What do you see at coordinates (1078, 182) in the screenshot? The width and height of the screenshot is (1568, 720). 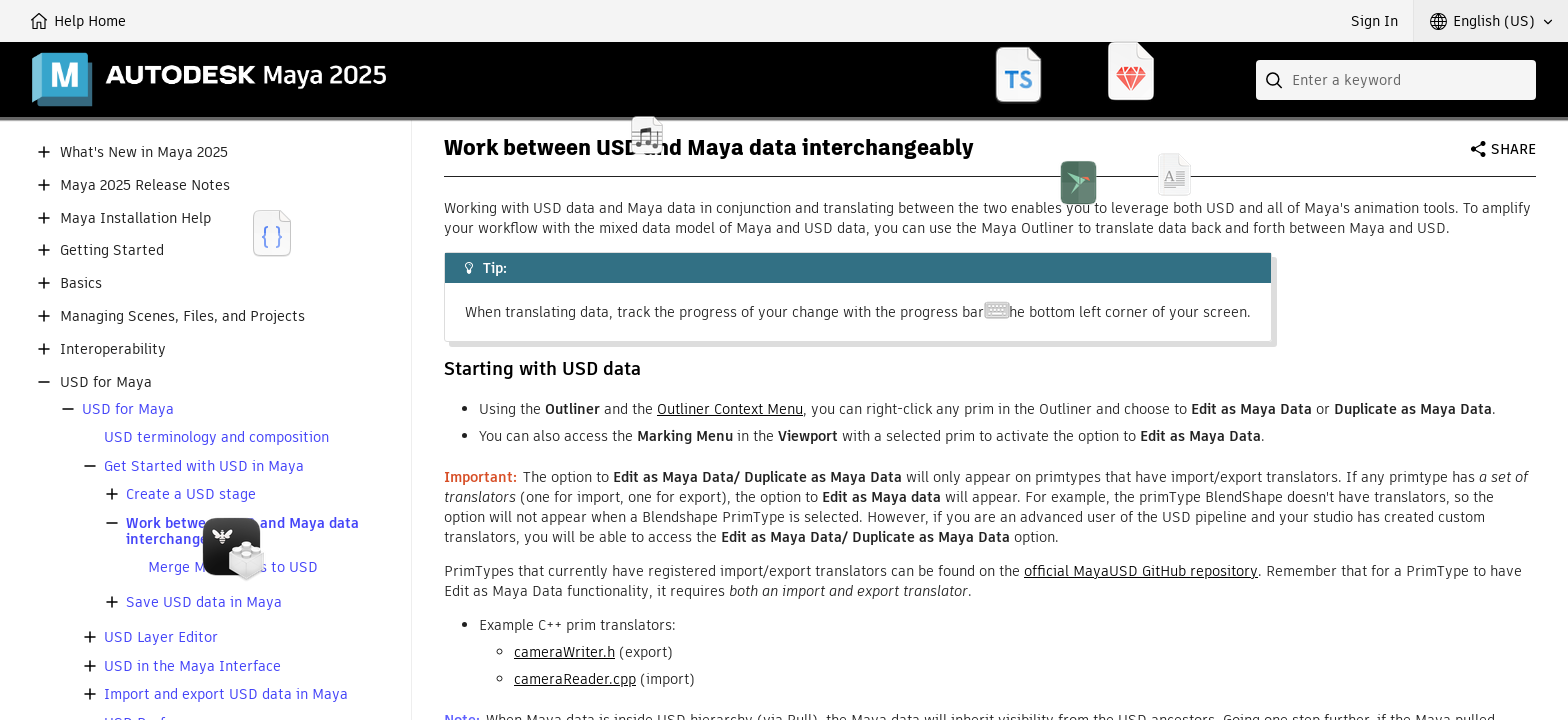 I see `snap application package file` at bounding box center [1078, 182].